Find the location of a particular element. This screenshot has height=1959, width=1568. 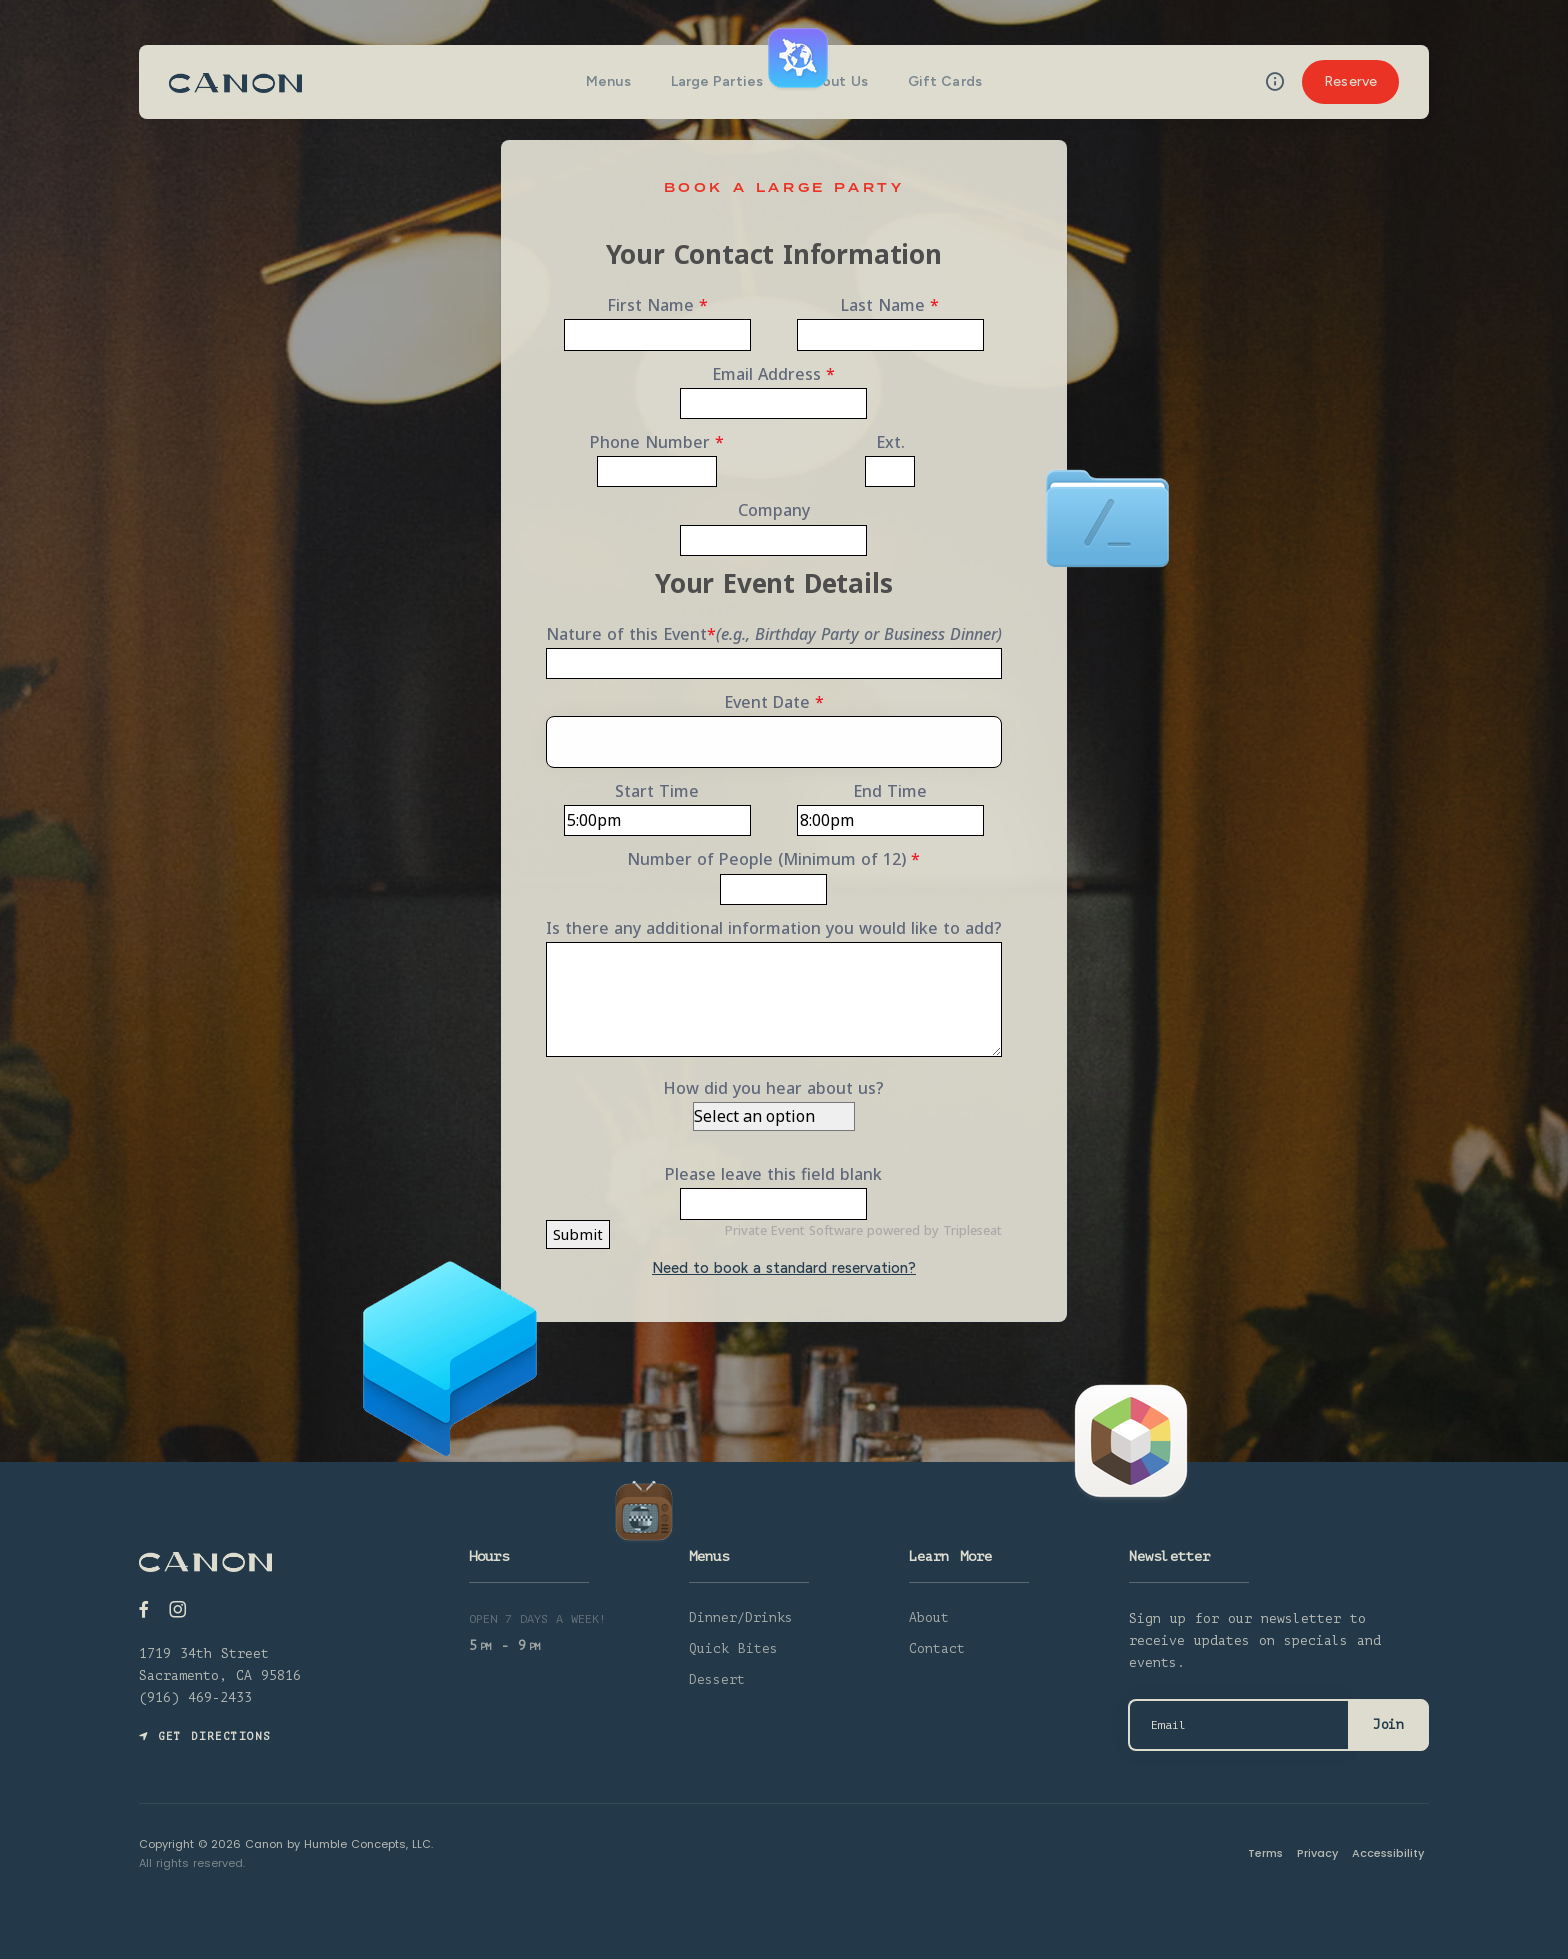

access the root directory is located at coordinates (1107, 518).